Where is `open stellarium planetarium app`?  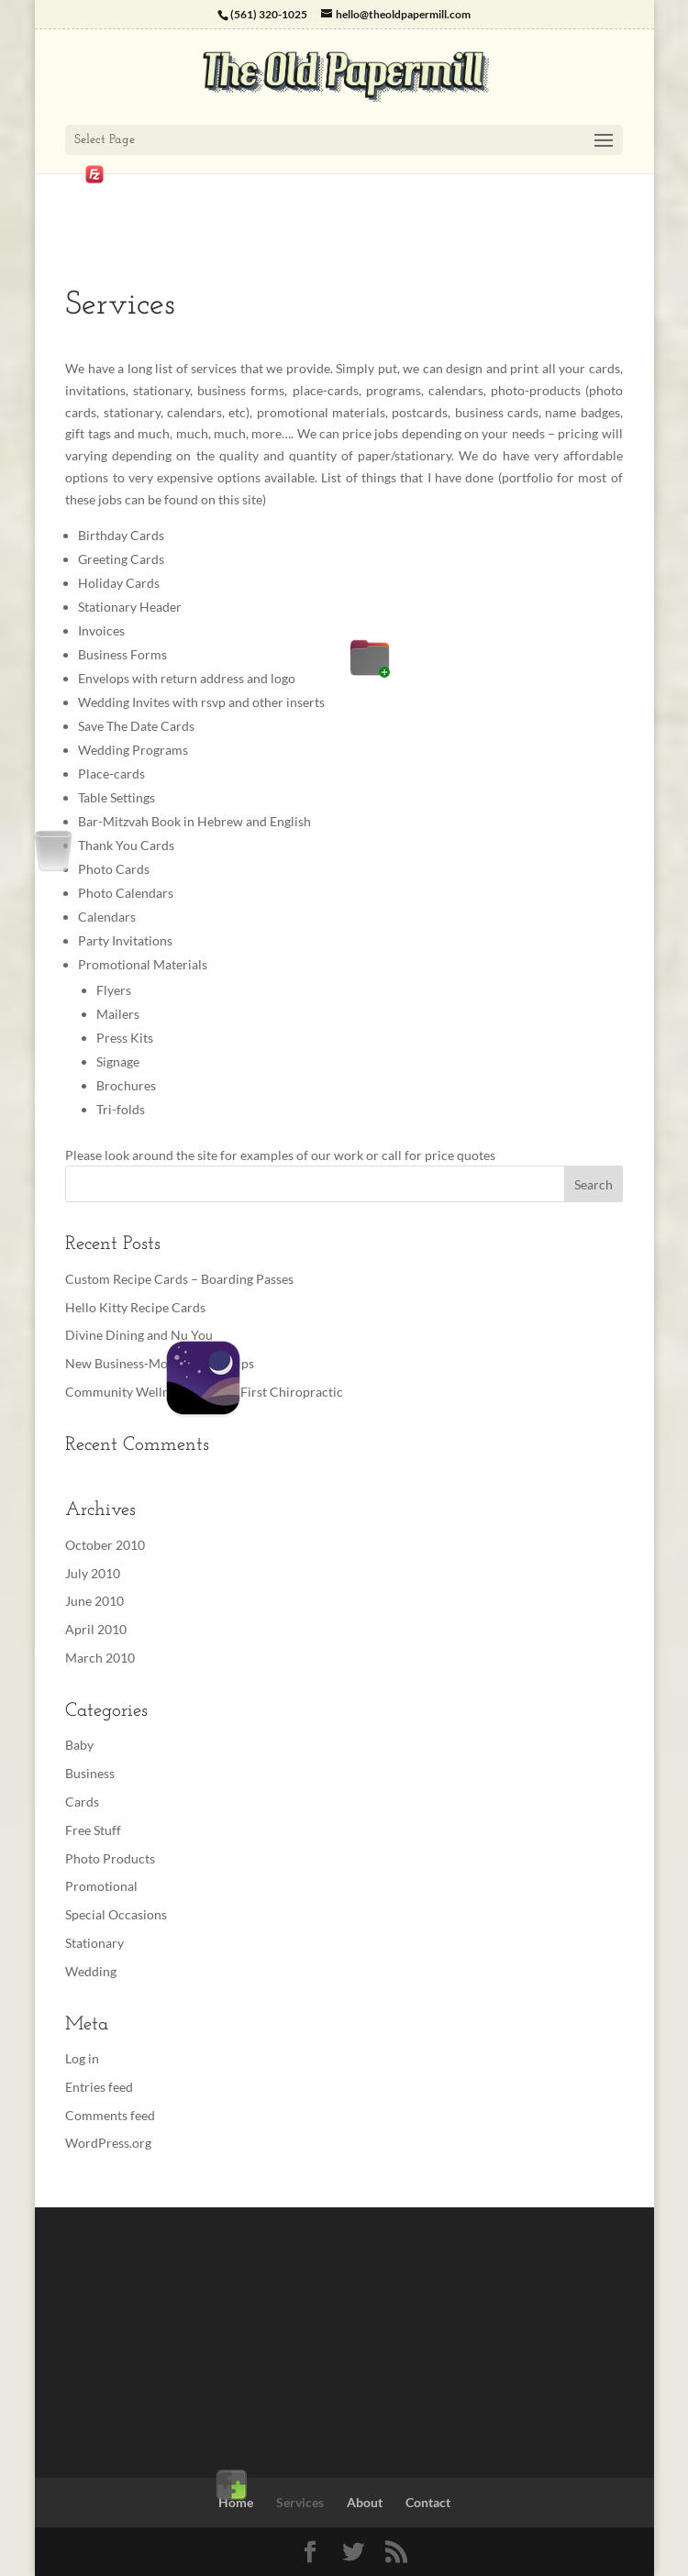 open stellarium planetarium app is located at coordinates (203, 1377).